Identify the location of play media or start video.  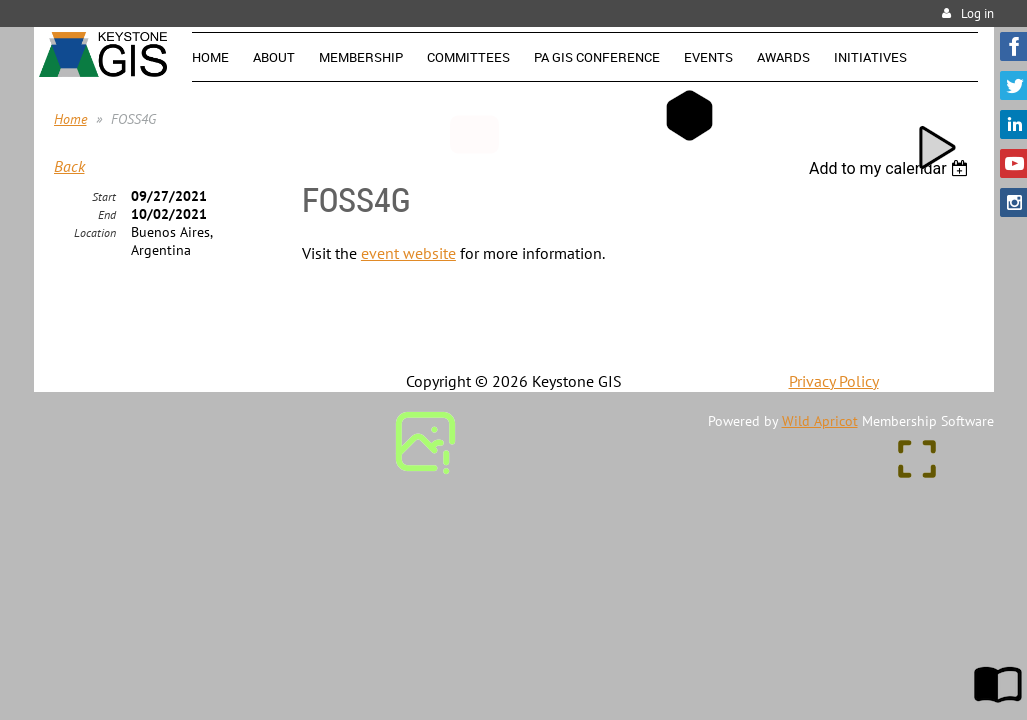
(932, 147).